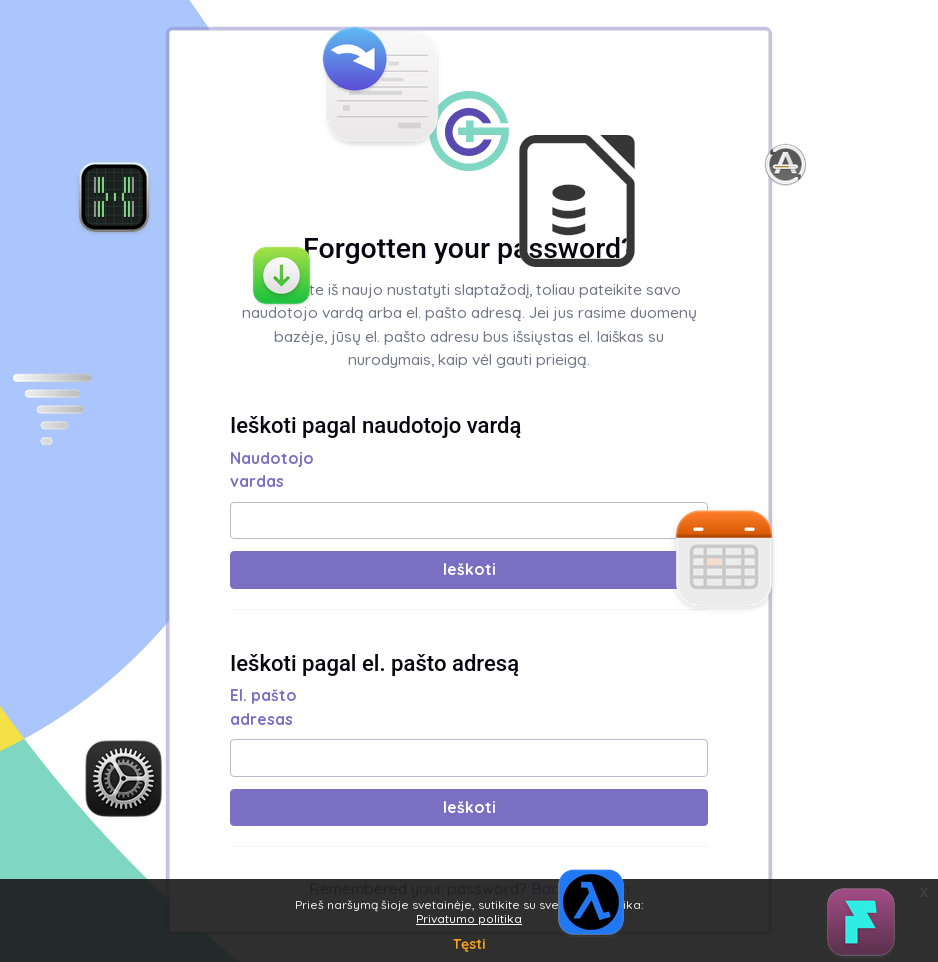  I want to click on open quickchar character picker app, so click(382, 86).